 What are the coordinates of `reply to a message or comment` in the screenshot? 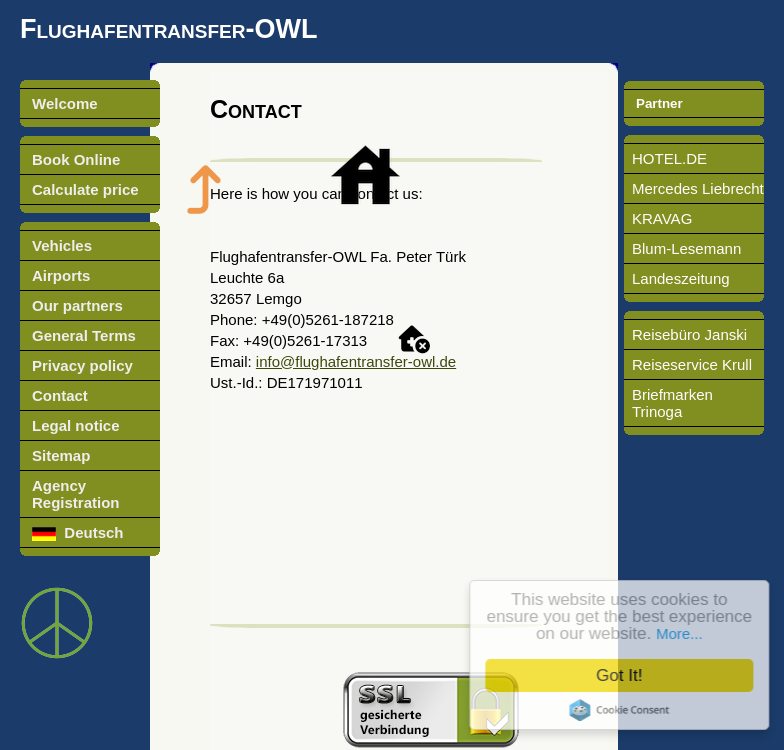 It's located at (205, 189).